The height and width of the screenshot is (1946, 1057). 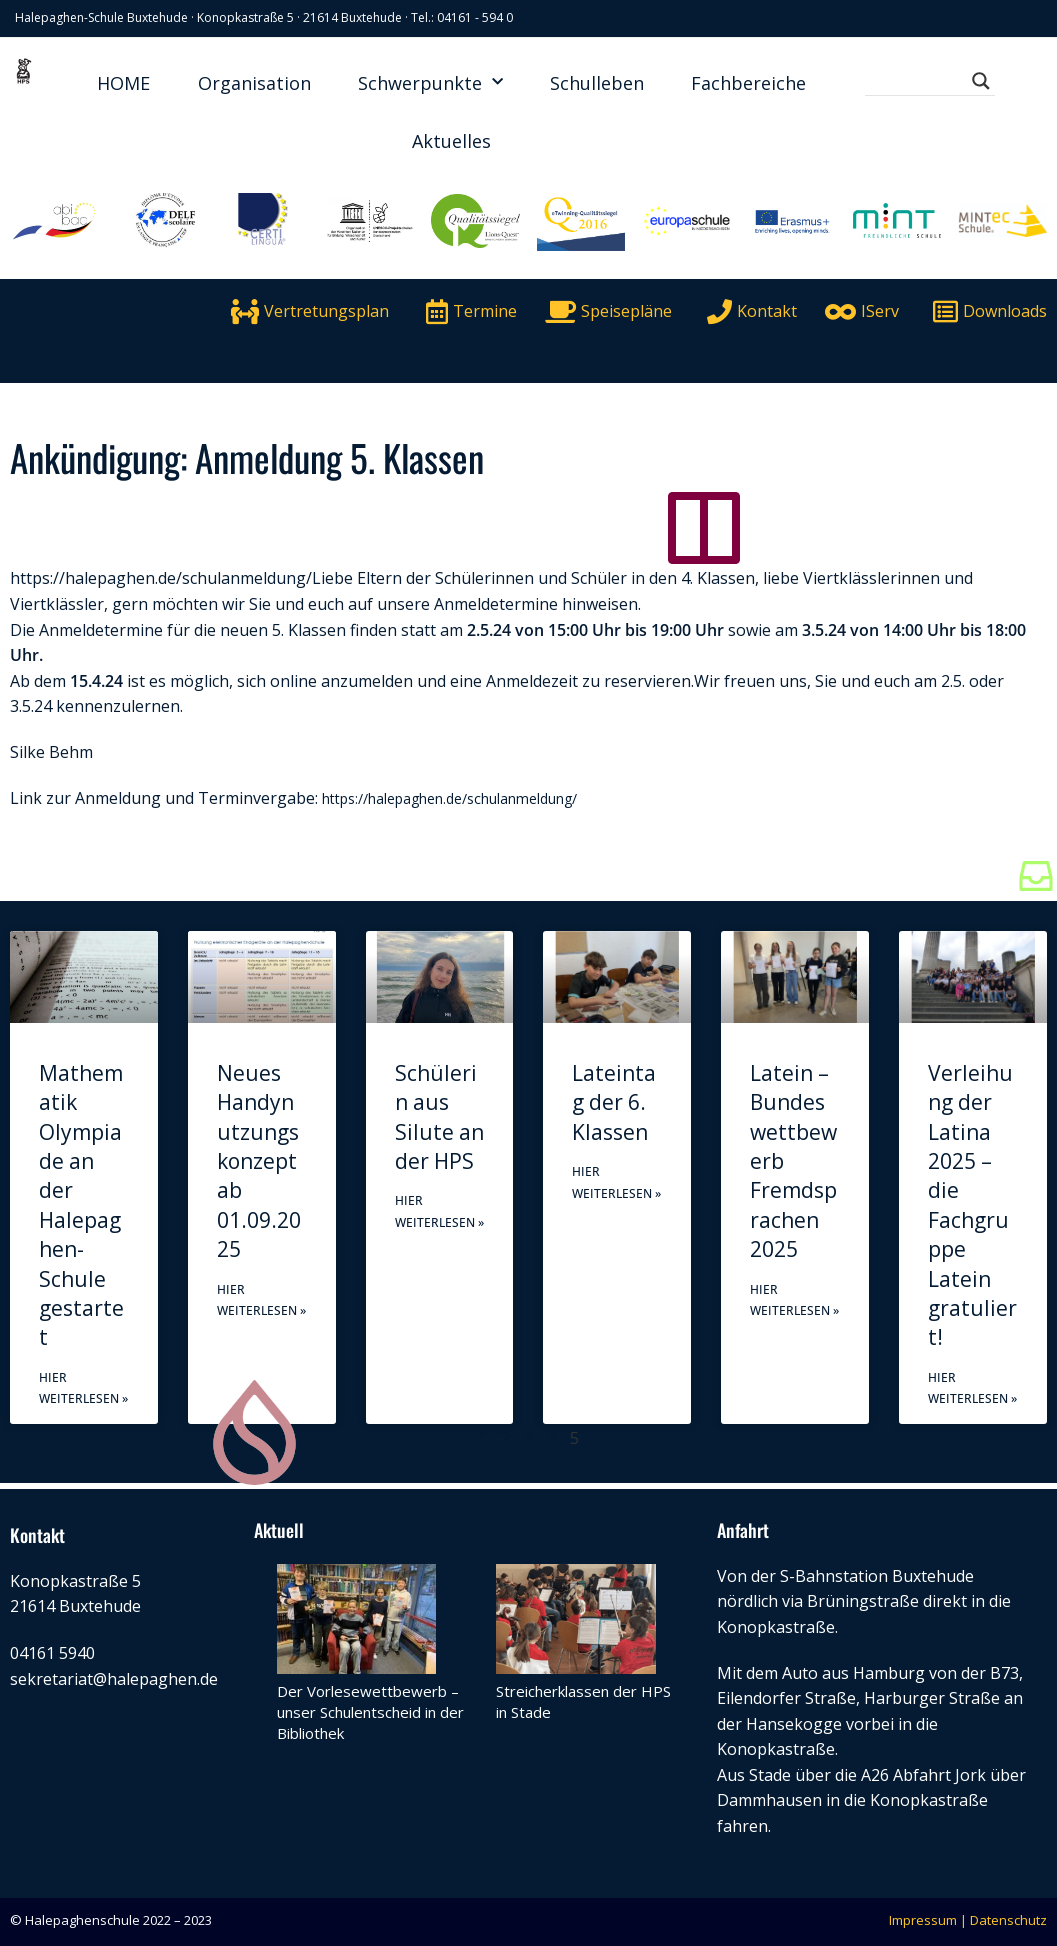 What do you see at coordinates (704, 528) in the screenshot?
I see `switch to two-column layout view` at bounding box center [704, 528].